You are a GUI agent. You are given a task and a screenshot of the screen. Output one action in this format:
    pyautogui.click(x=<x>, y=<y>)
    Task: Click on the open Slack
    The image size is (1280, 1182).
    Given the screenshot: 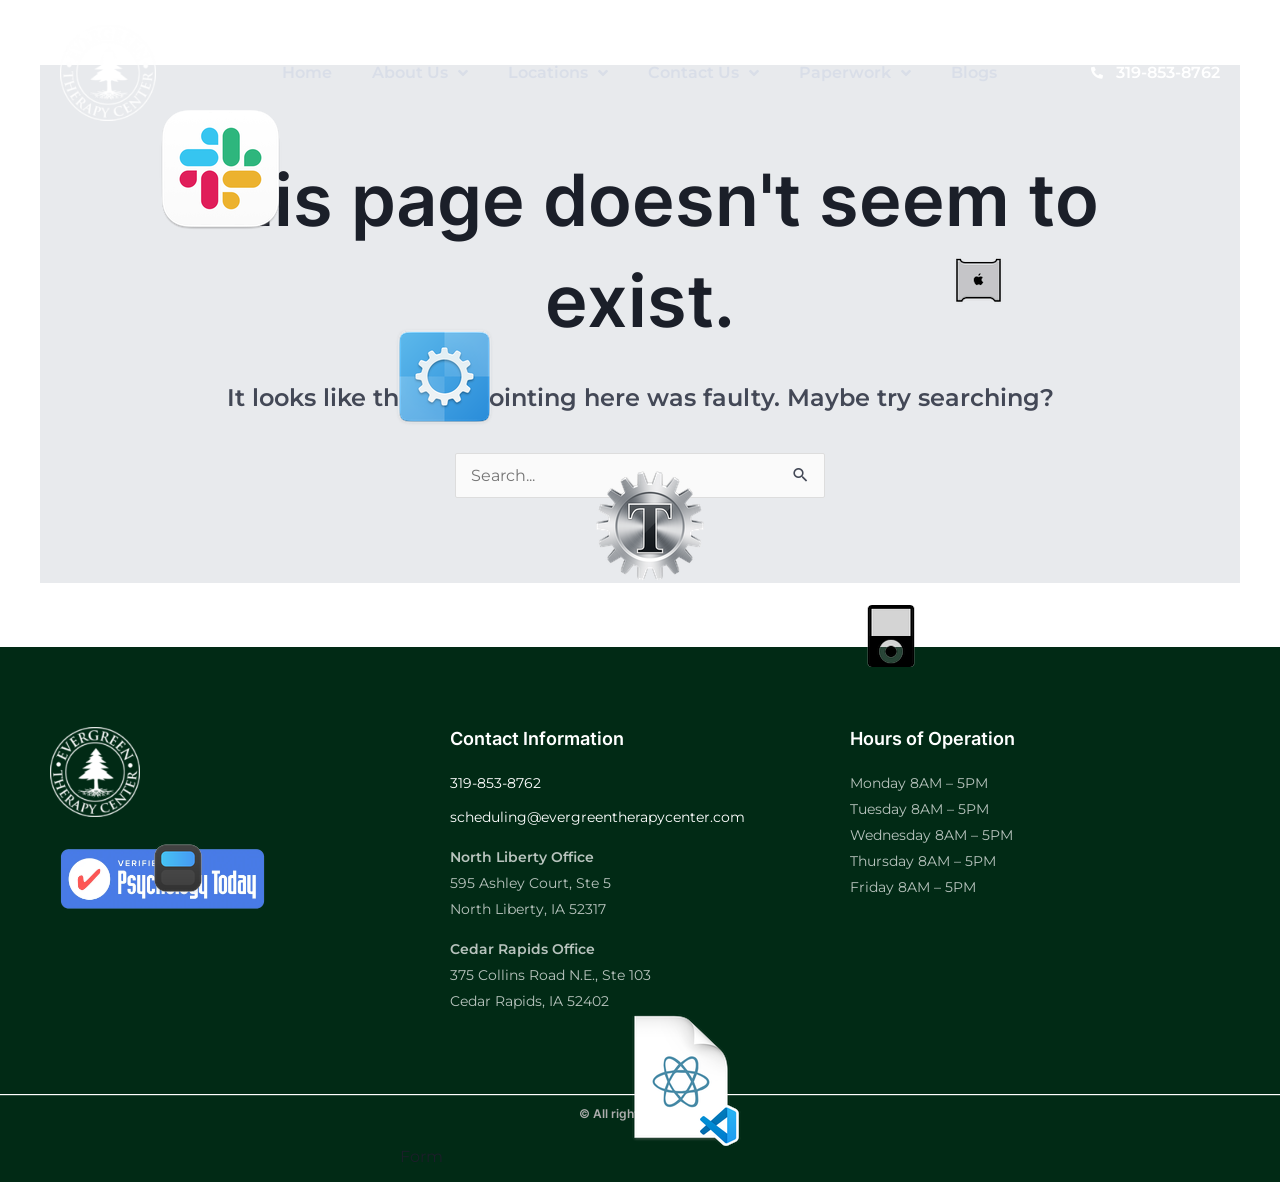 What is the action you would take?
    pyautogui.click(x=220, y=168)
    